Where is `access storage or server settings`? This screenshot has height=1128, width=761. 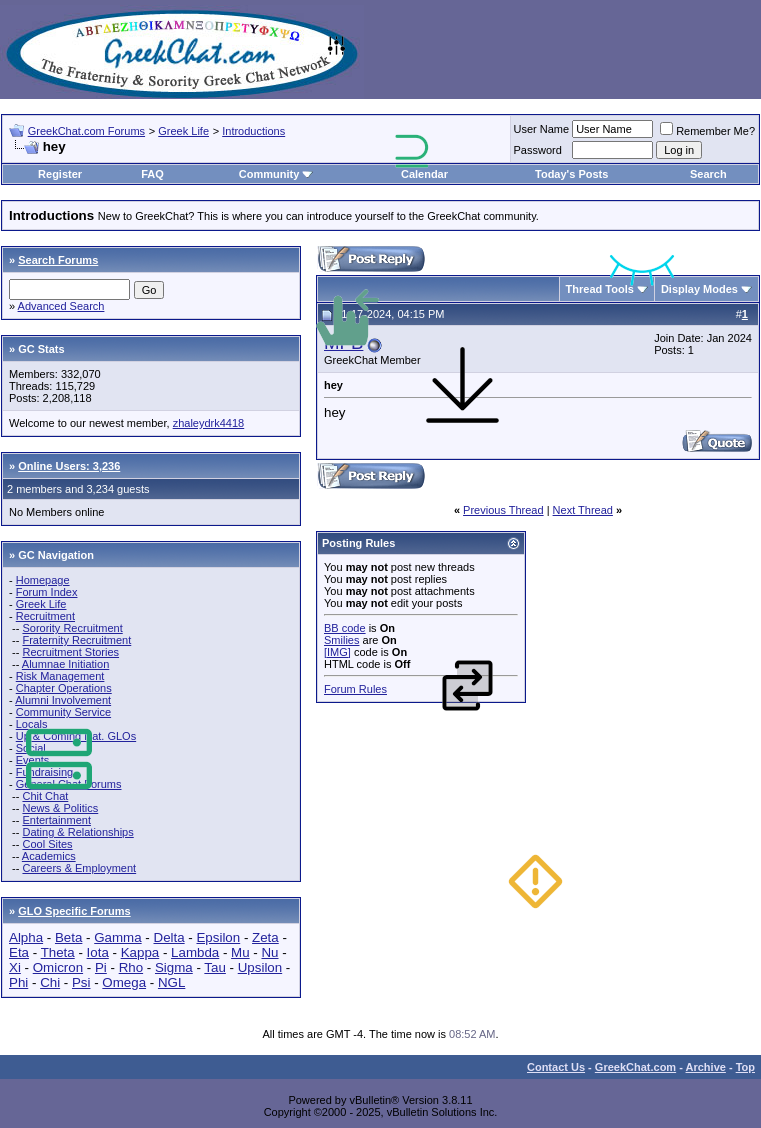
access storage or server settings is located at coordinates (59, 759).